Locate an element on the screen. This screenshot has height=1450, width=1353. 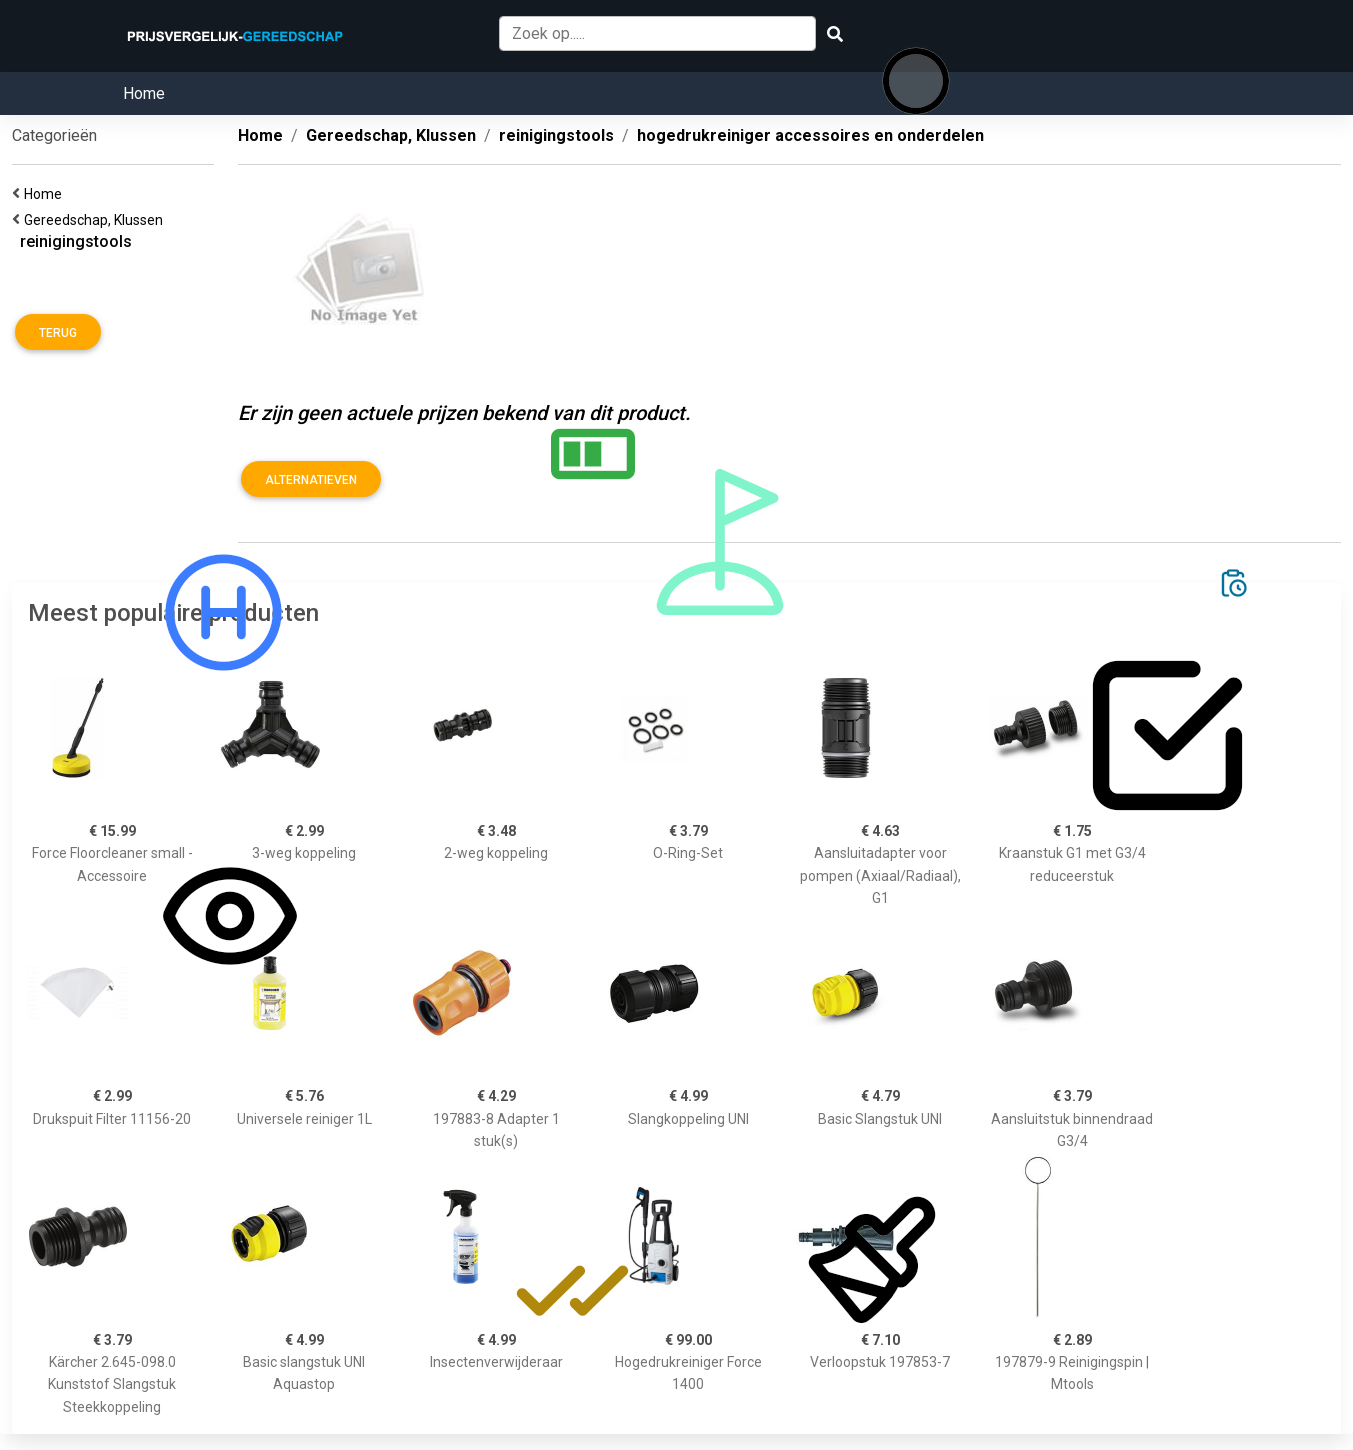
indicates multiple items selected or completed is located at coordinates (572, 1292).